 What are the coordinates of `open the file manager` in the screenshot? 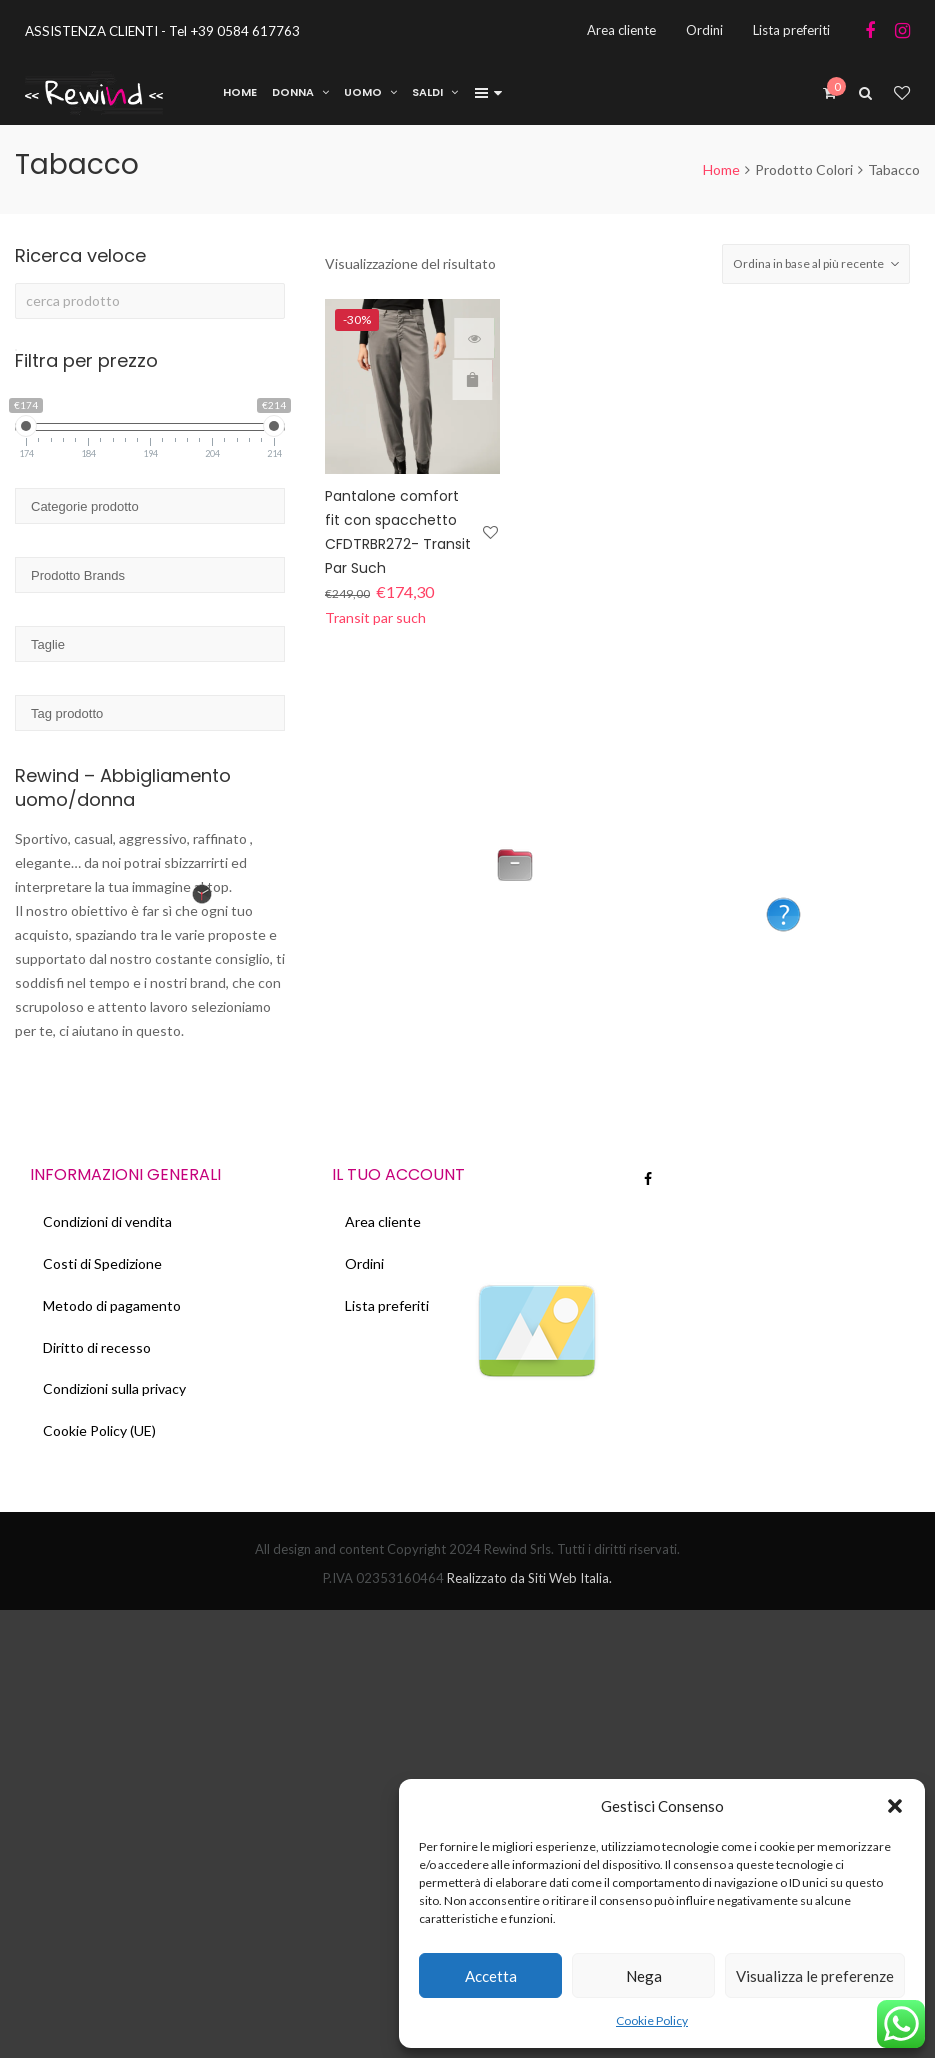 It's located at (515, 865).